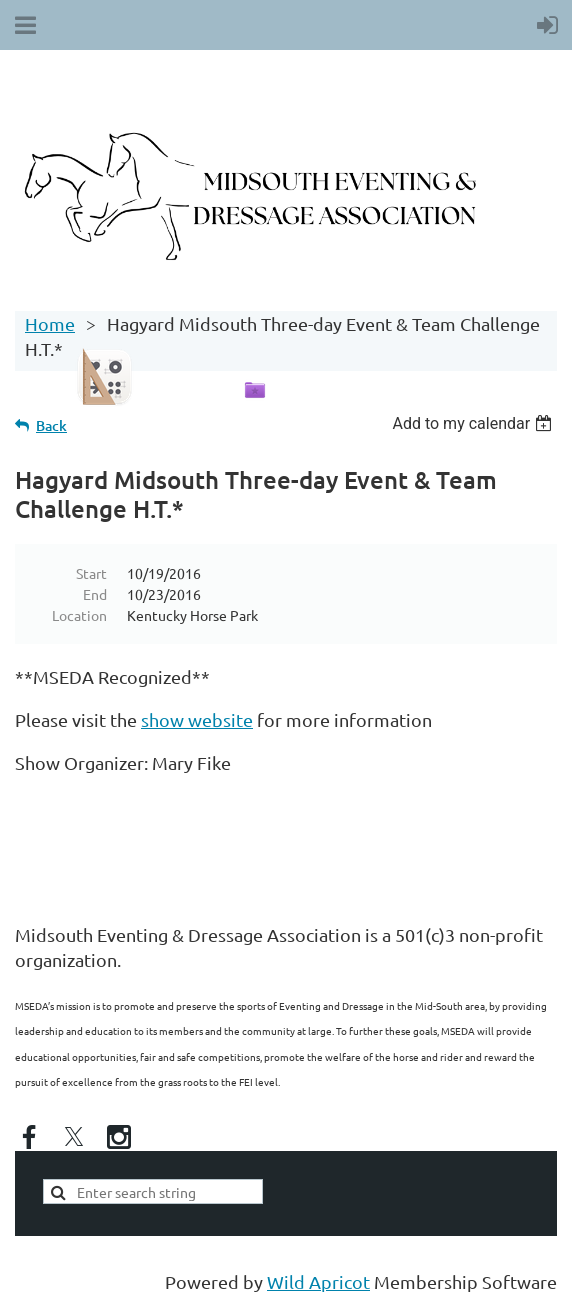  Describe the element at coordinates (104, 376) in the screenshot. I see `open symbolic preview app` at that location.